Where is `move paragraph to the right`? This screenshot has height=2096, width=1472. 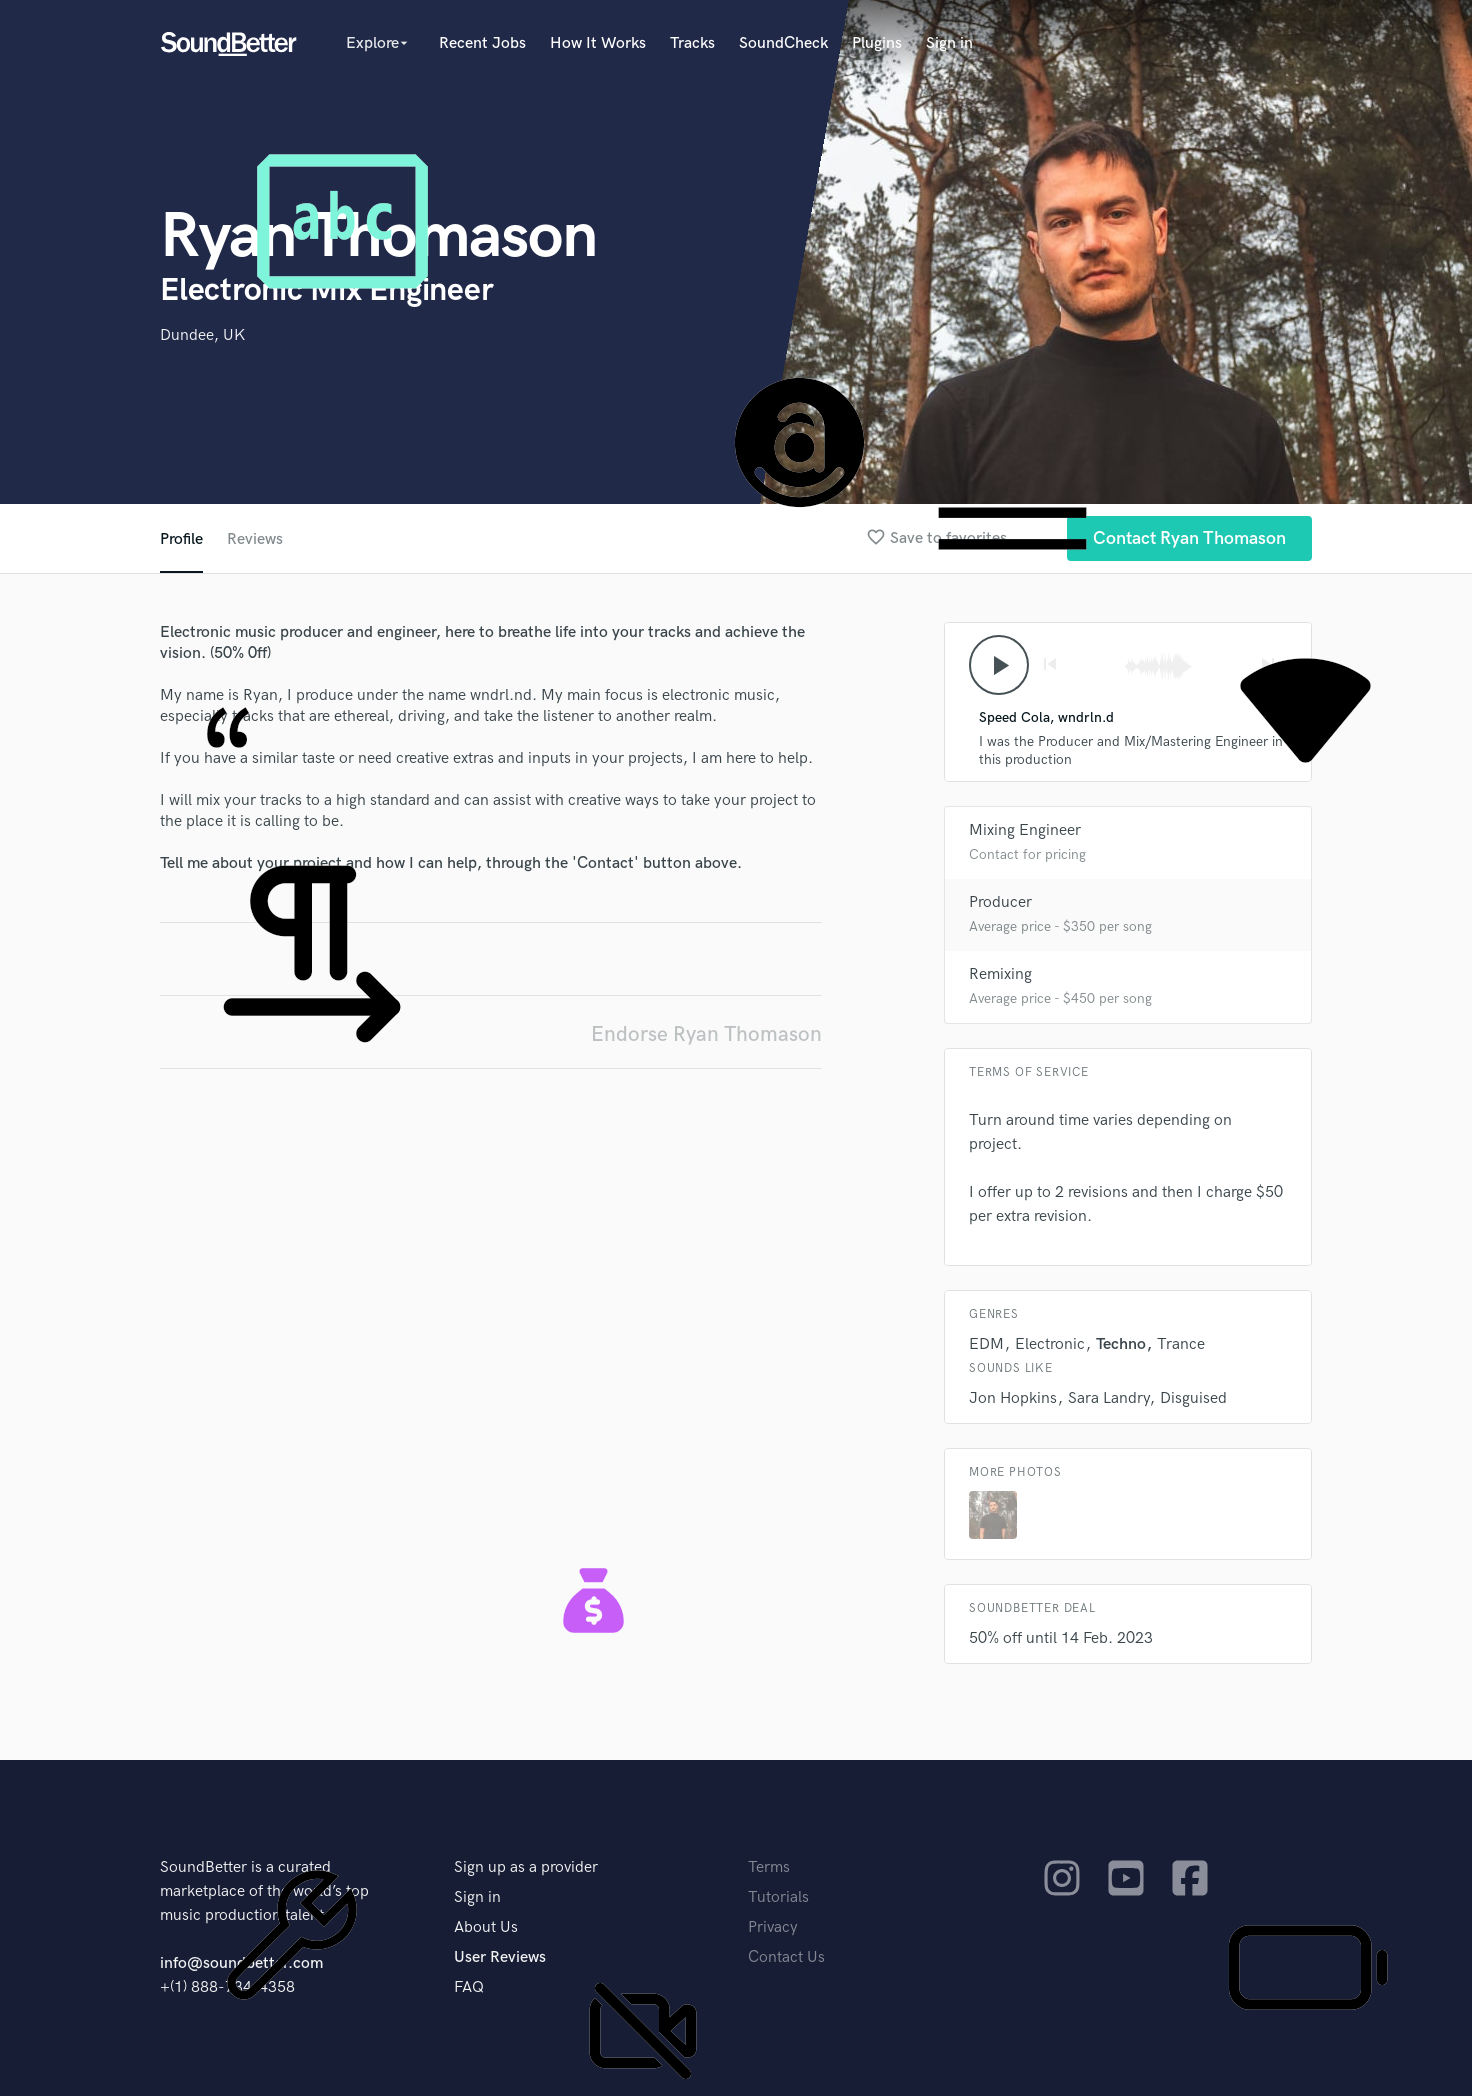 move paragraph to the right is located at coordinates (312, 954).